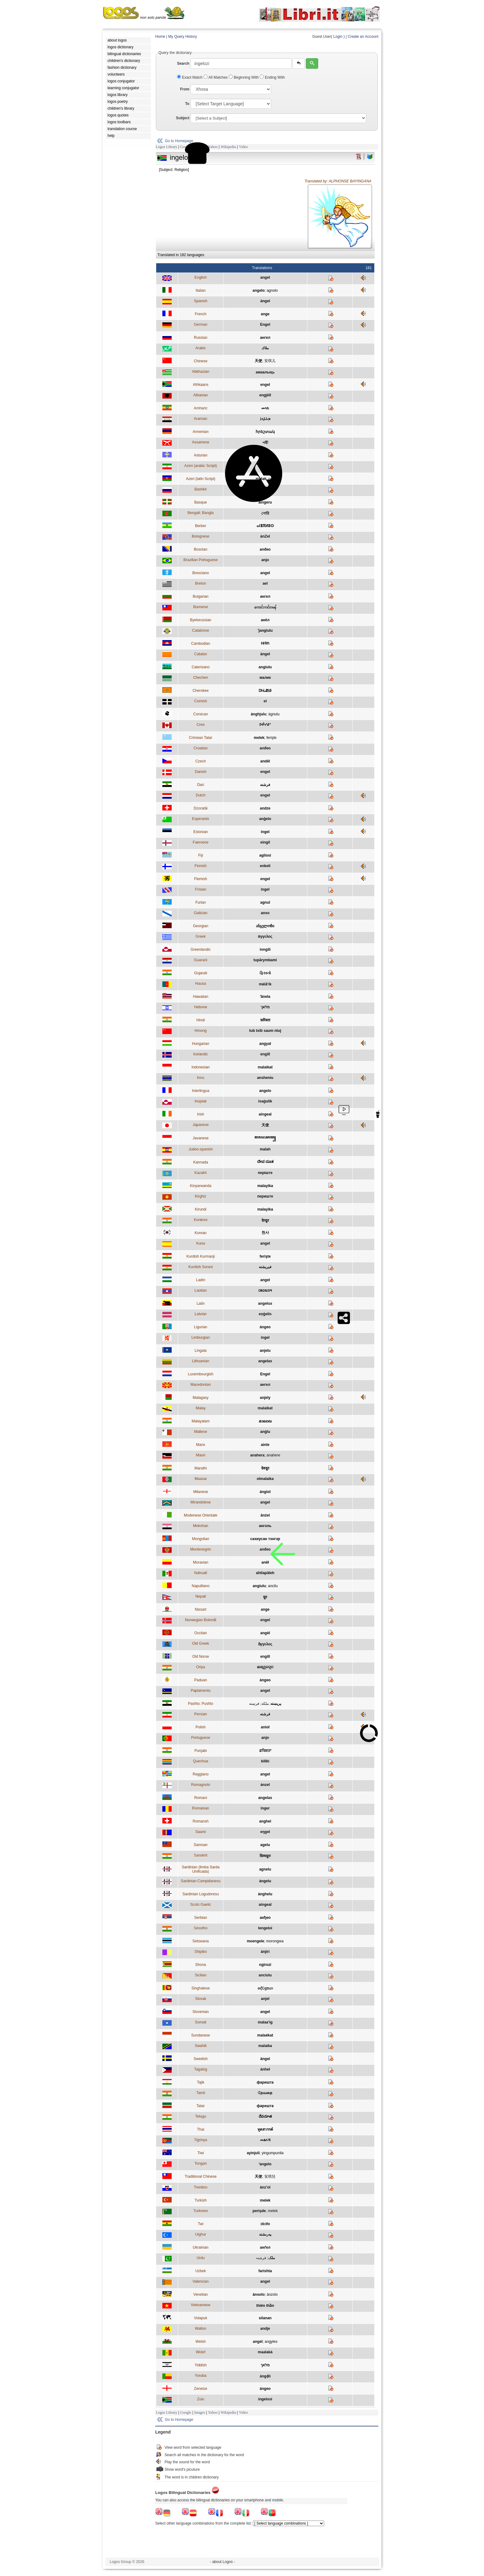  What do you see at coordinates (378, 1114) in the screenshot?
I see `gulp.js task runner logo` at bounding box center [378, 1114].